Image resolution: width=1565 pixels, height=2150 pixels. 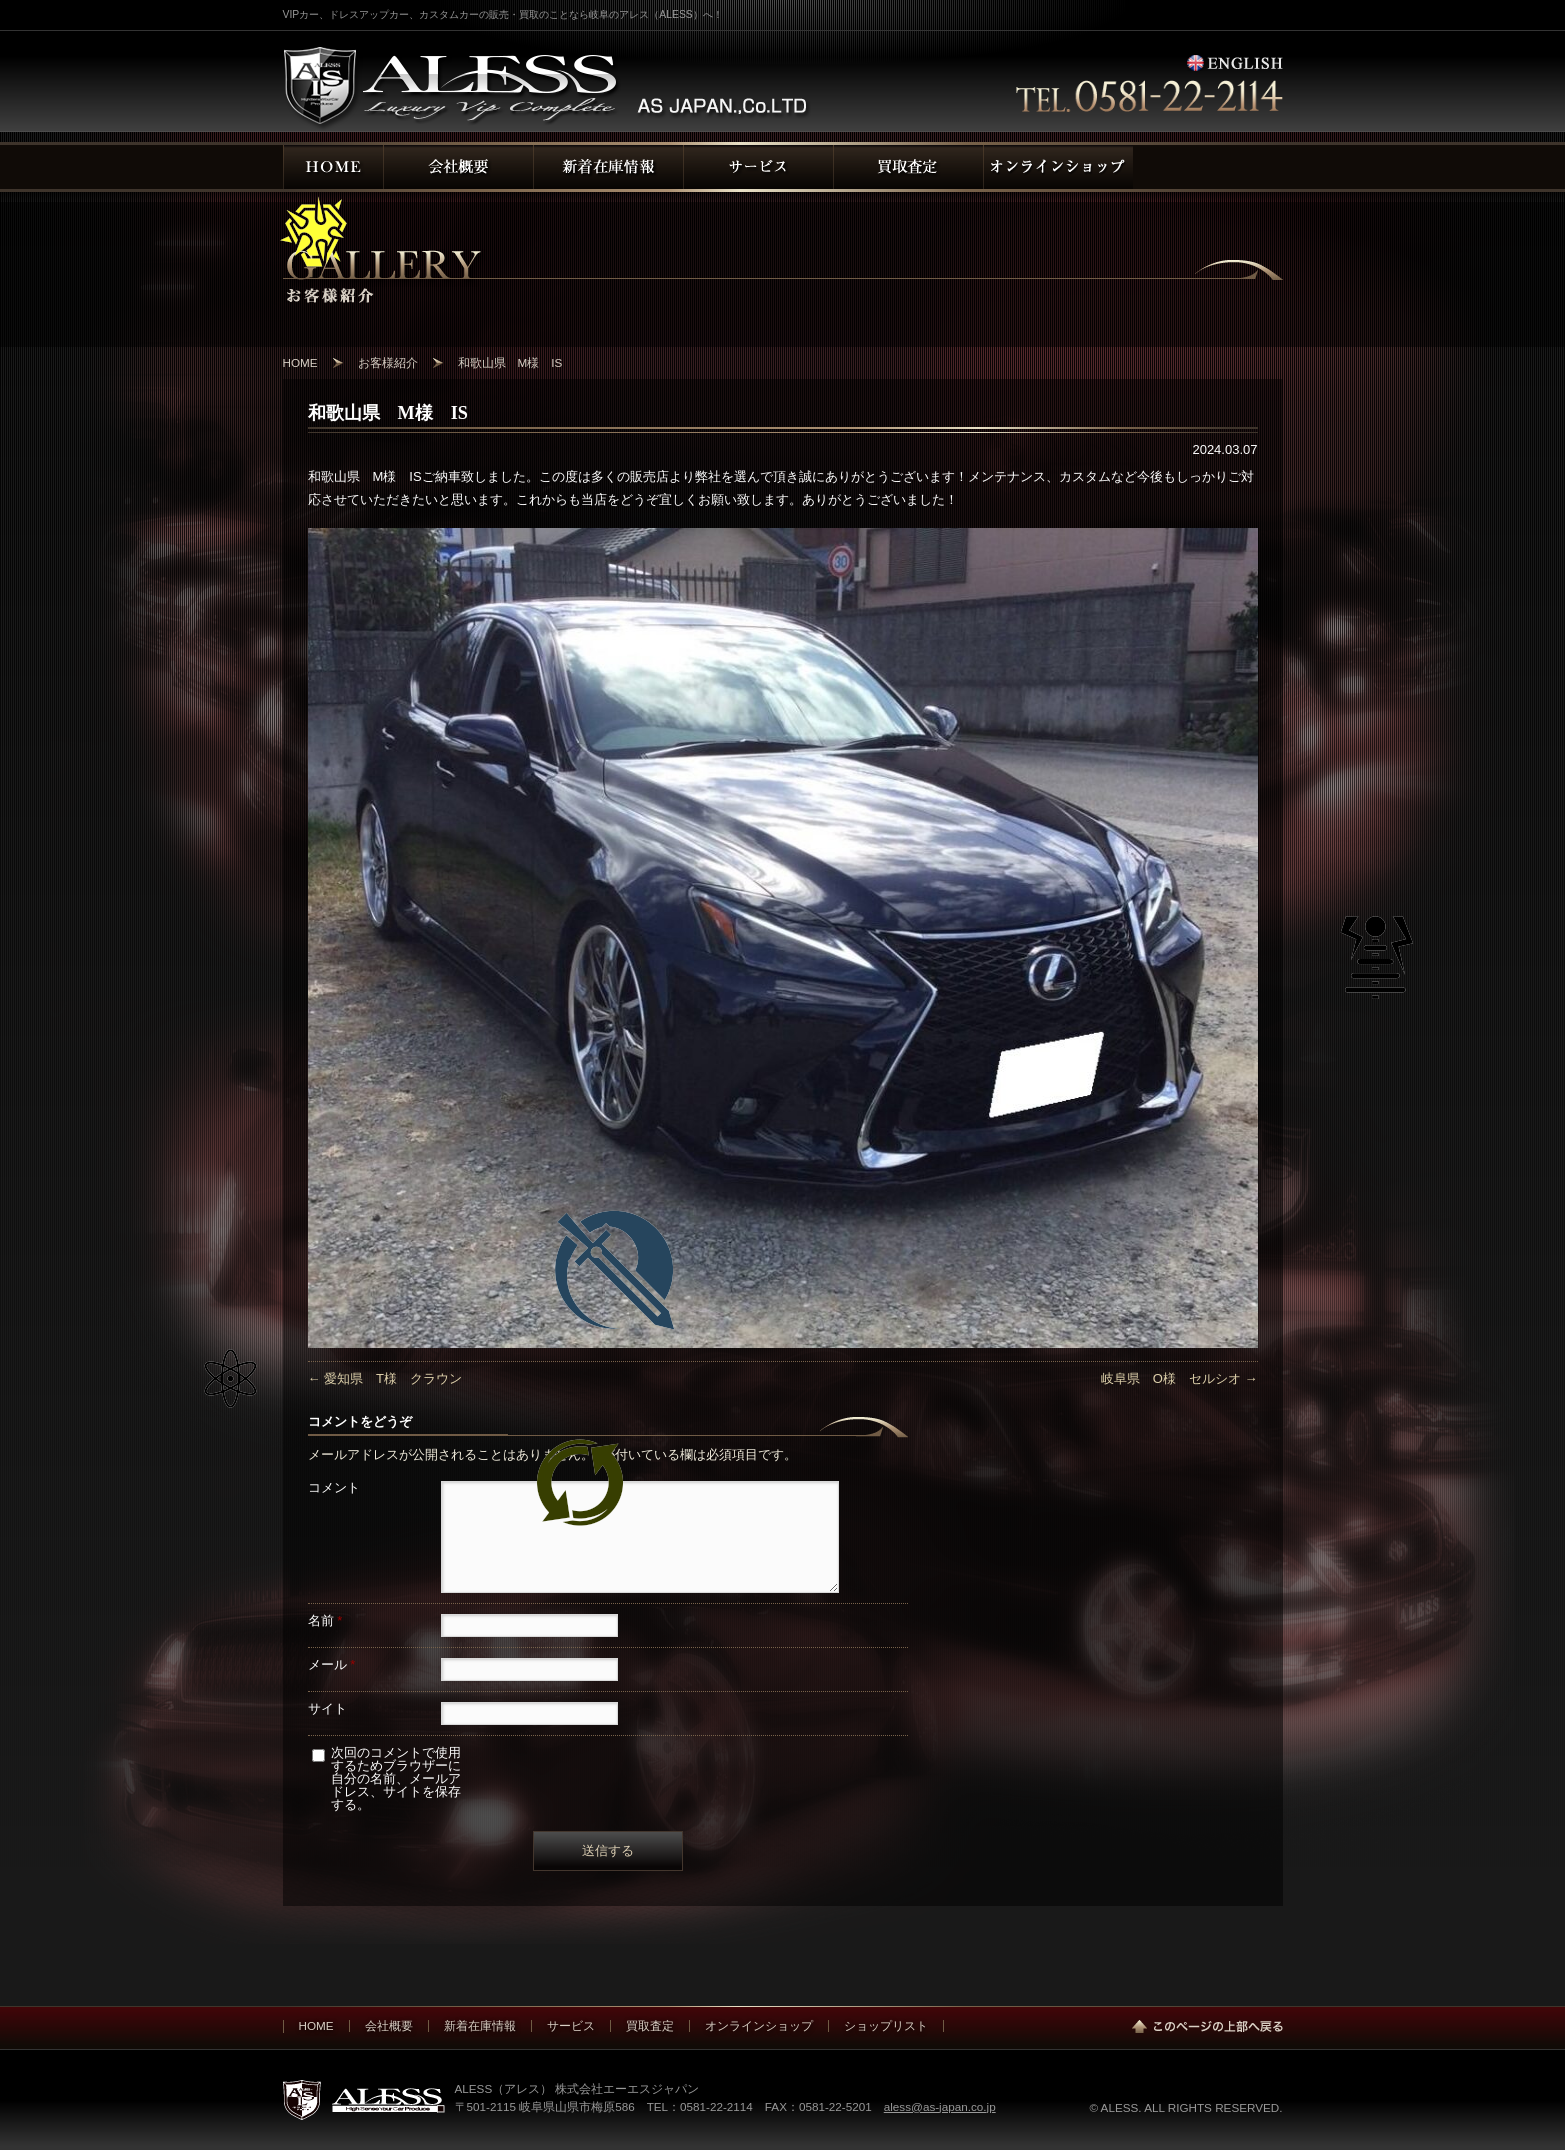 I want to click on activate defensive ability or shield spell, so click(x=316, y=233).